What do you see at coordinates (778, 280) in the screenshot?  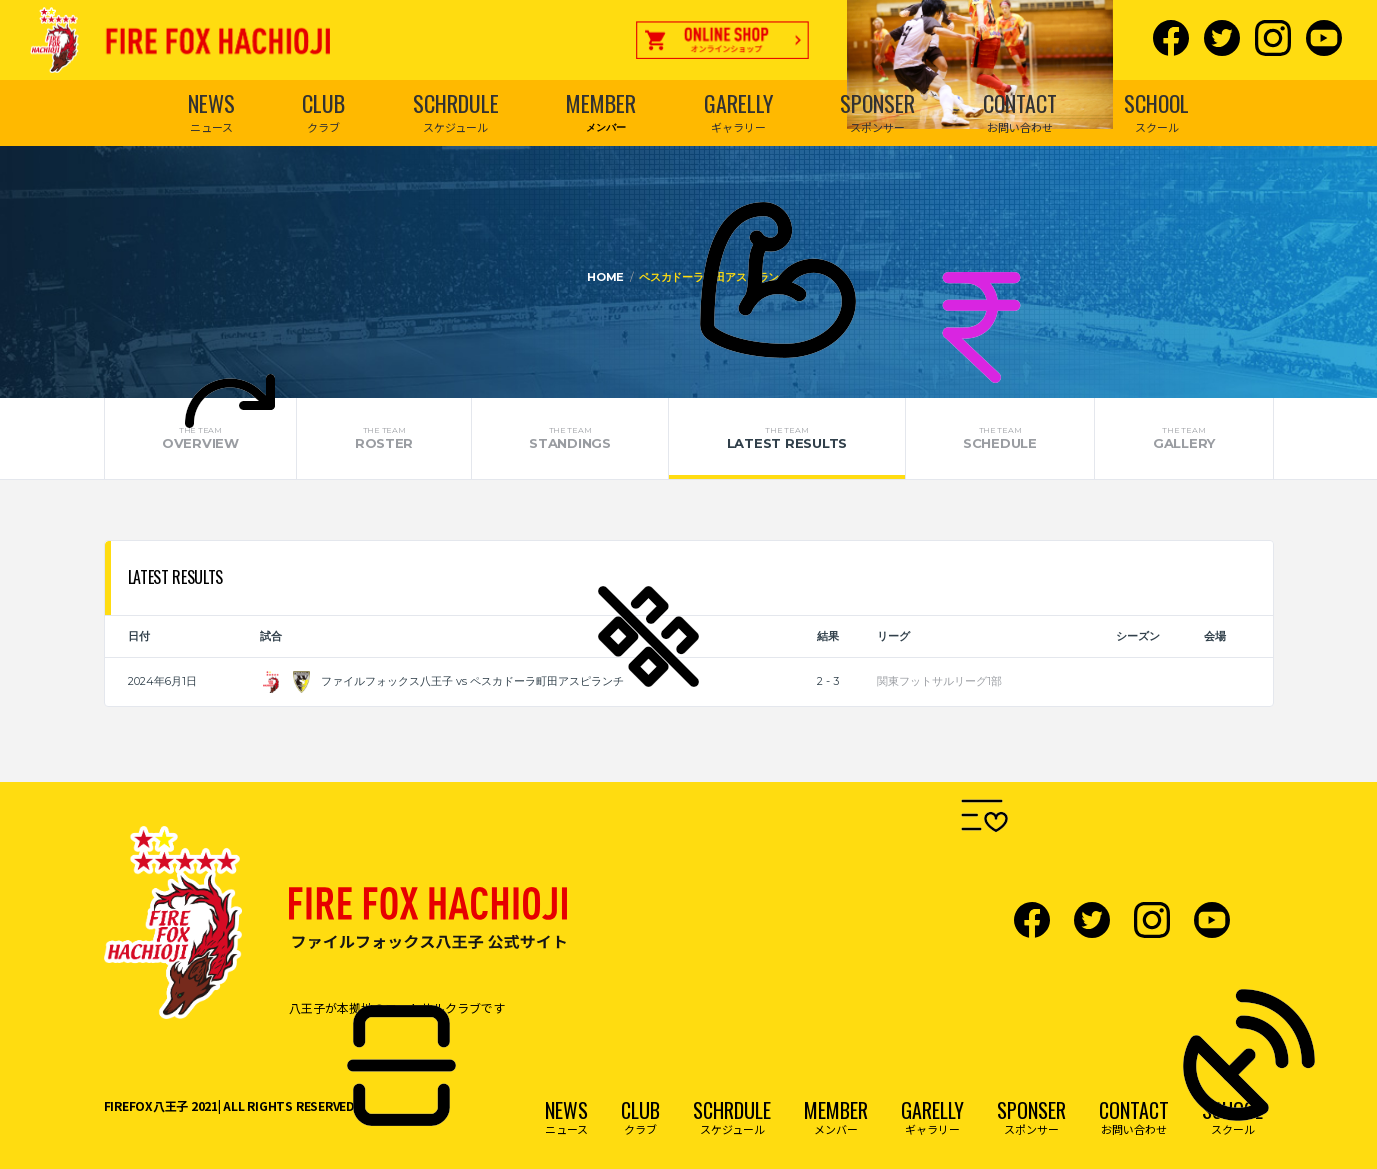 I see `indicates strength or power feature` at bounding box center [778, 280].